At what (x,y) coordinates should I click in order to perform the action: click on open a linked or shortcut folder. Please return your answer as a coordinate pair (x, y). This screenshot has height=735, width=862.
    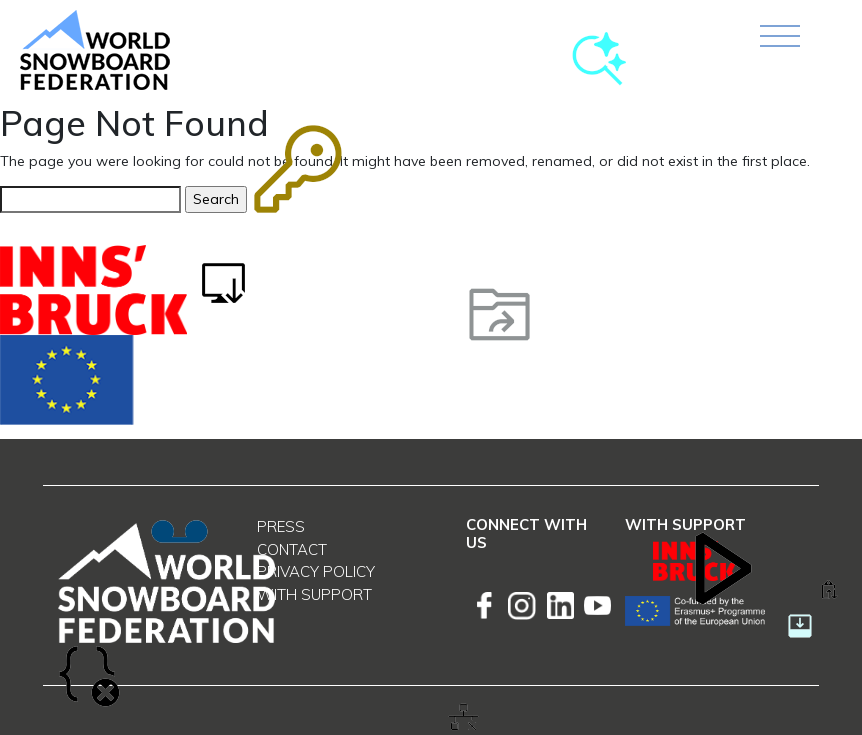
    Looking at the image, I should click on (499, 314).